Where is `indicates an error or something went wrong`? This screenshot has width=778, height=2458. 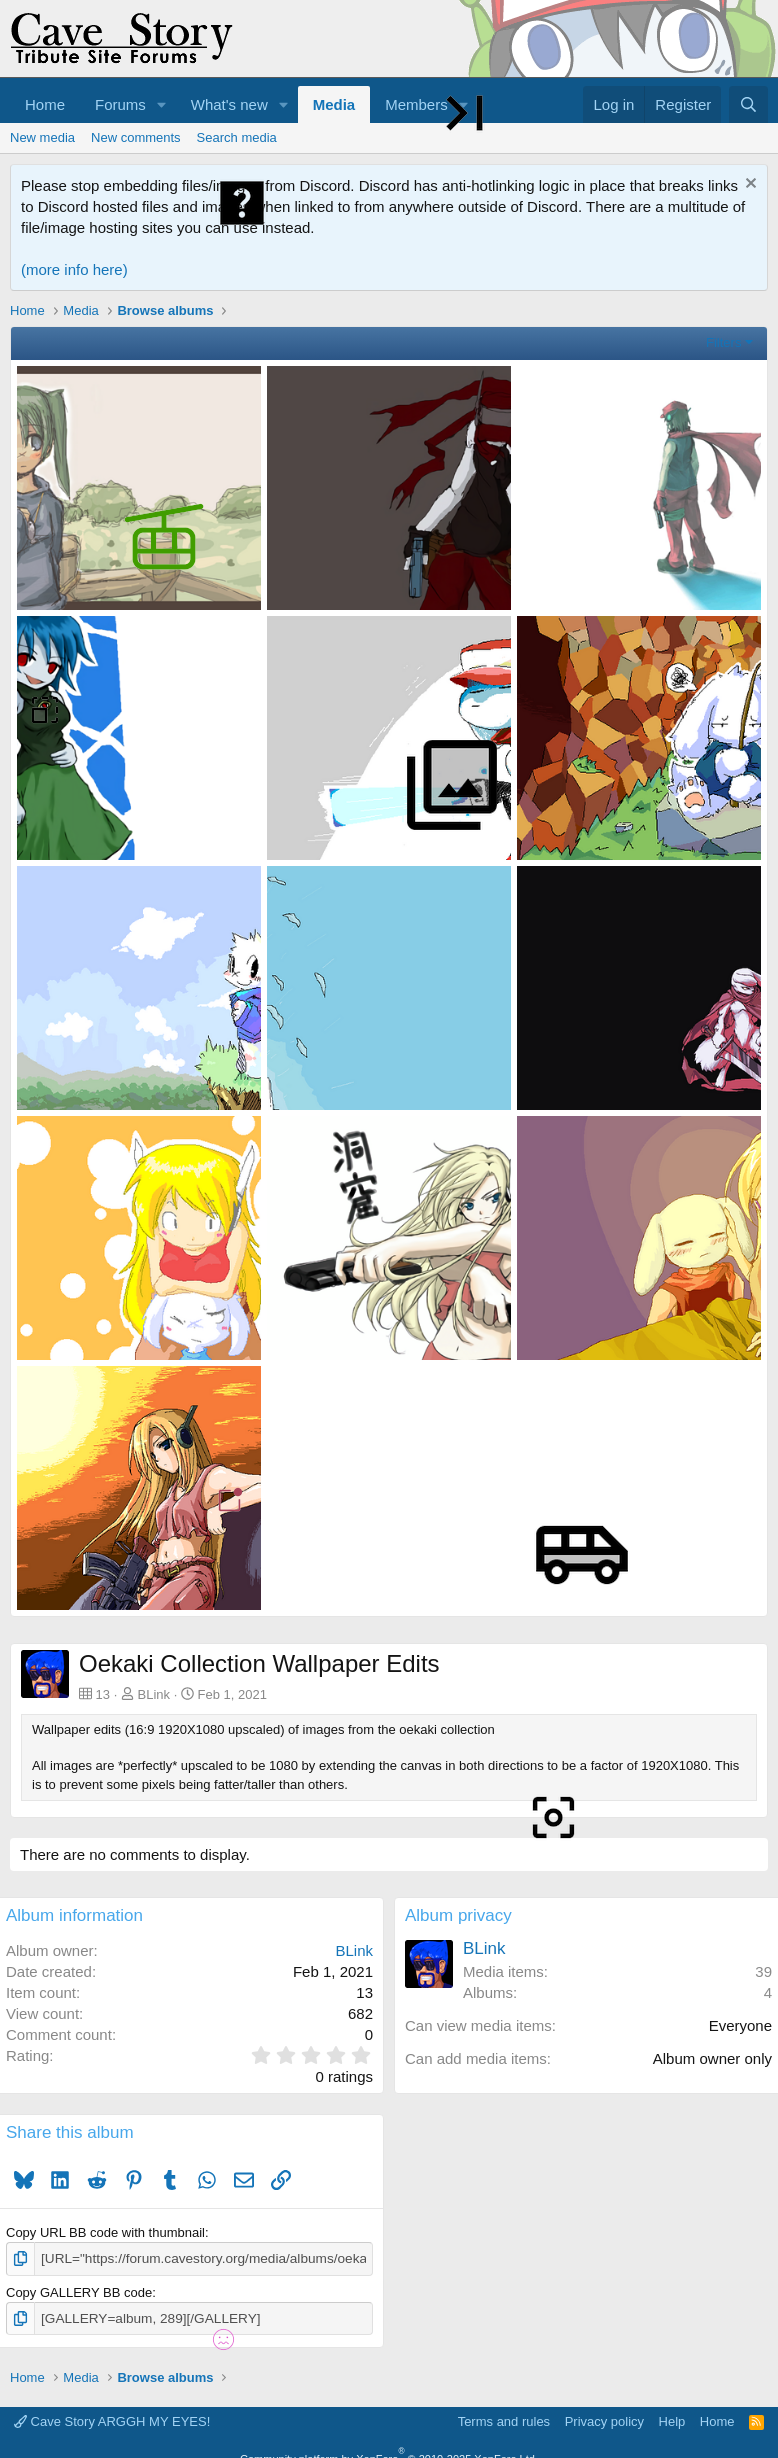 indicates an error or something went wrong is located at coordinates (223, 2339).